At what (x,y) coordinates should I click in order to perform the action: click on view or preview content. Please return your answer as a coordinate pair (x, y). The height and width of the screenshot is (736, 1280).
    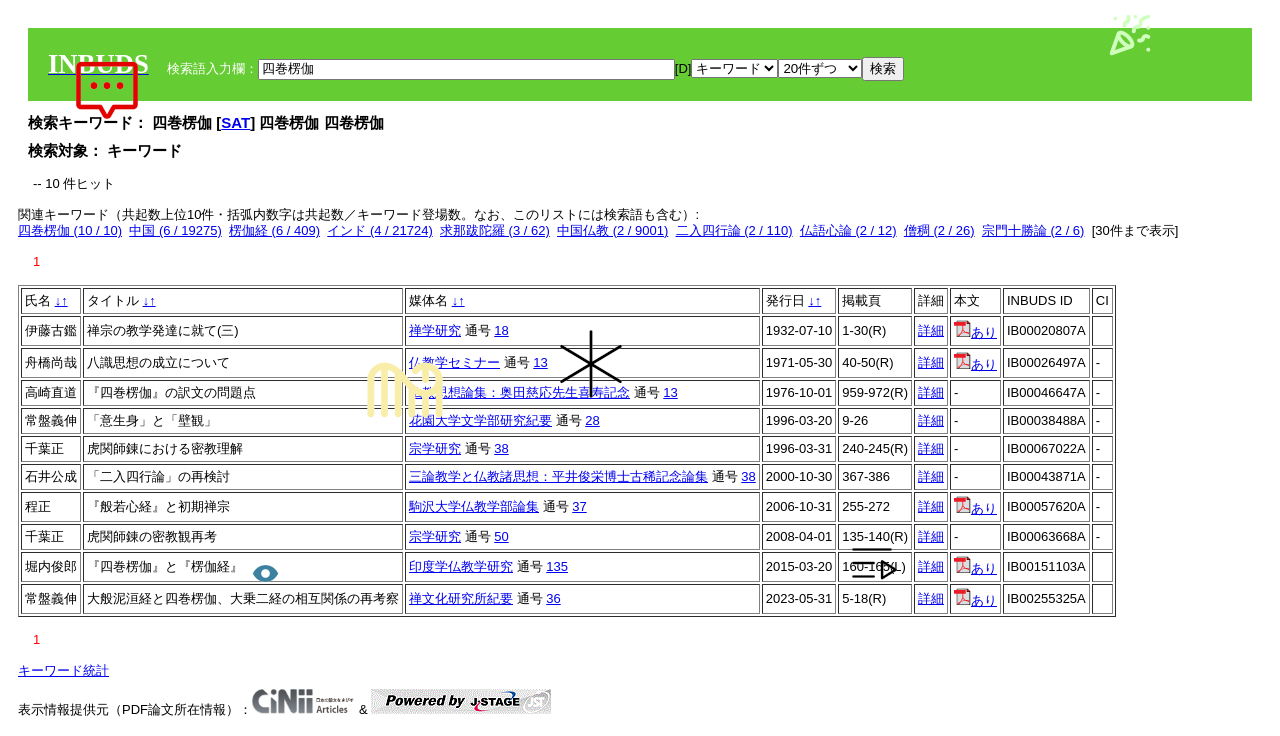
    Looking at the image, I should click on (265, 573).